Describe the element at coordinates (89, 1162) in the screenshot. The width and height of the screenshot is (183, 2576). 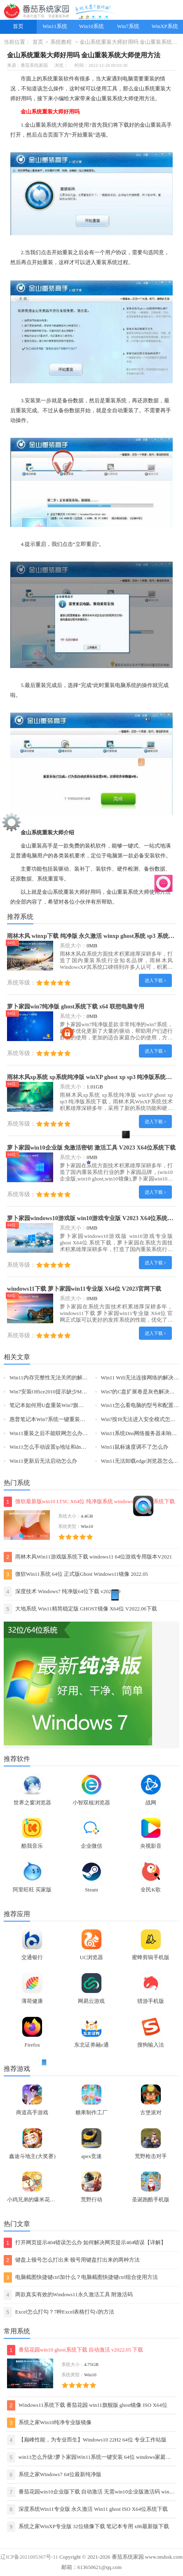
I see `open iMovie video editing application` at that location.